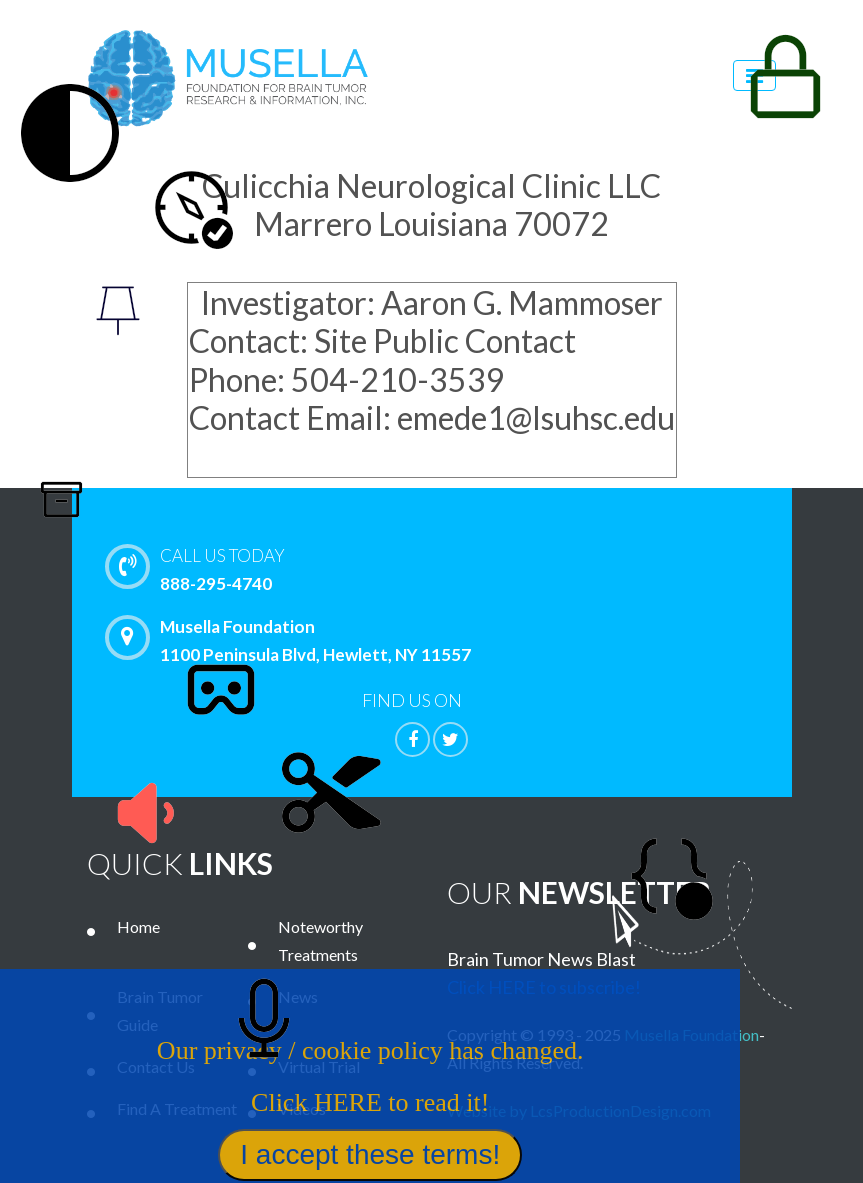  Describe the element at coordinates (221, 688) in the screenshot. I see `access virtual reality or VR mode` at that location.